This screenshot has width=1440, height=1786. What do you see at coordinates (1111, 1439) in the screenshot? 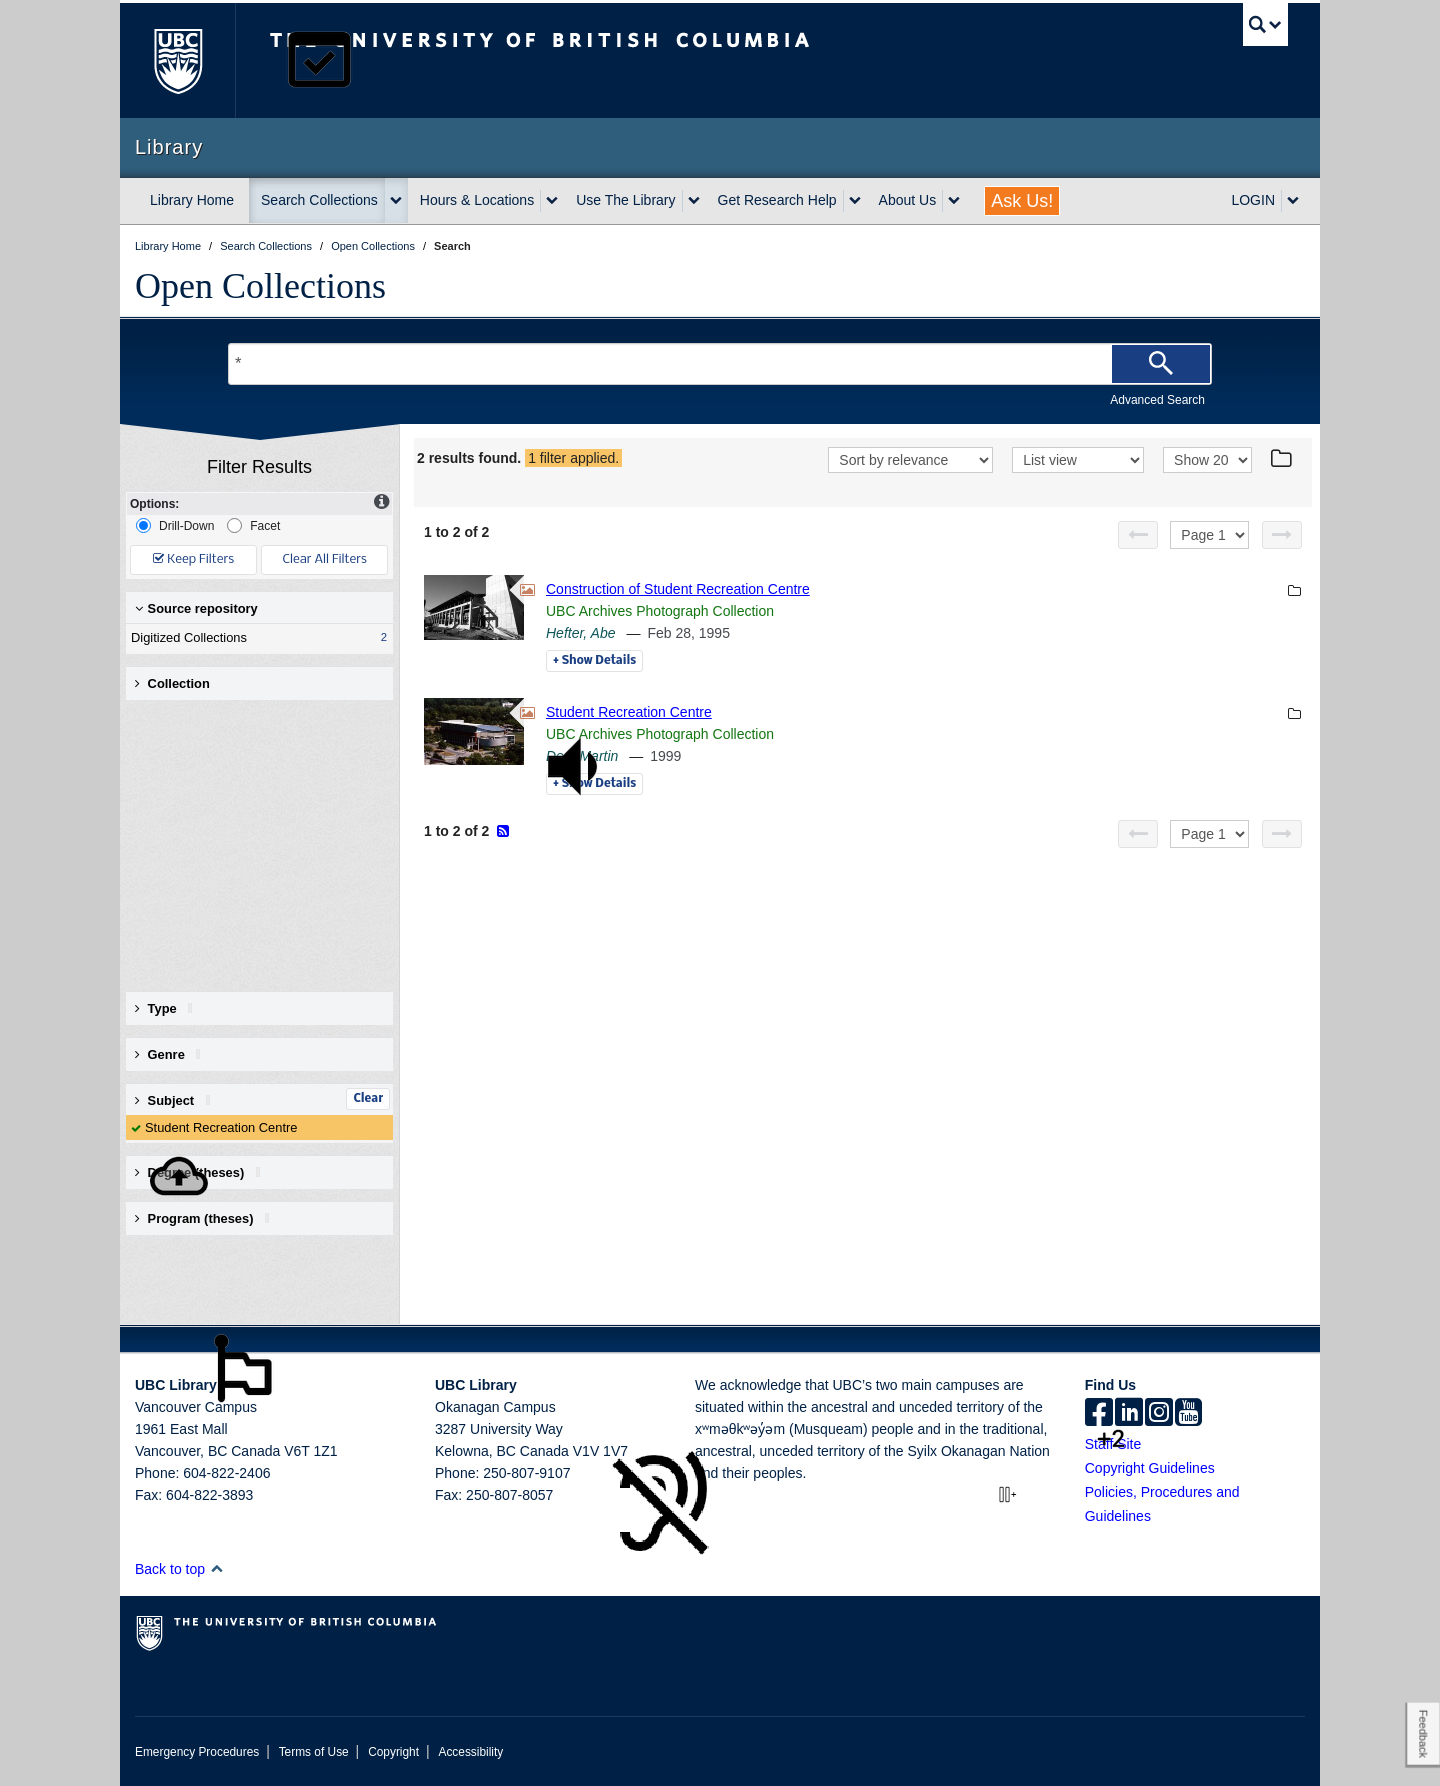
I see `increase exposure by 2 stops` at bounding box center [1111, 1439].